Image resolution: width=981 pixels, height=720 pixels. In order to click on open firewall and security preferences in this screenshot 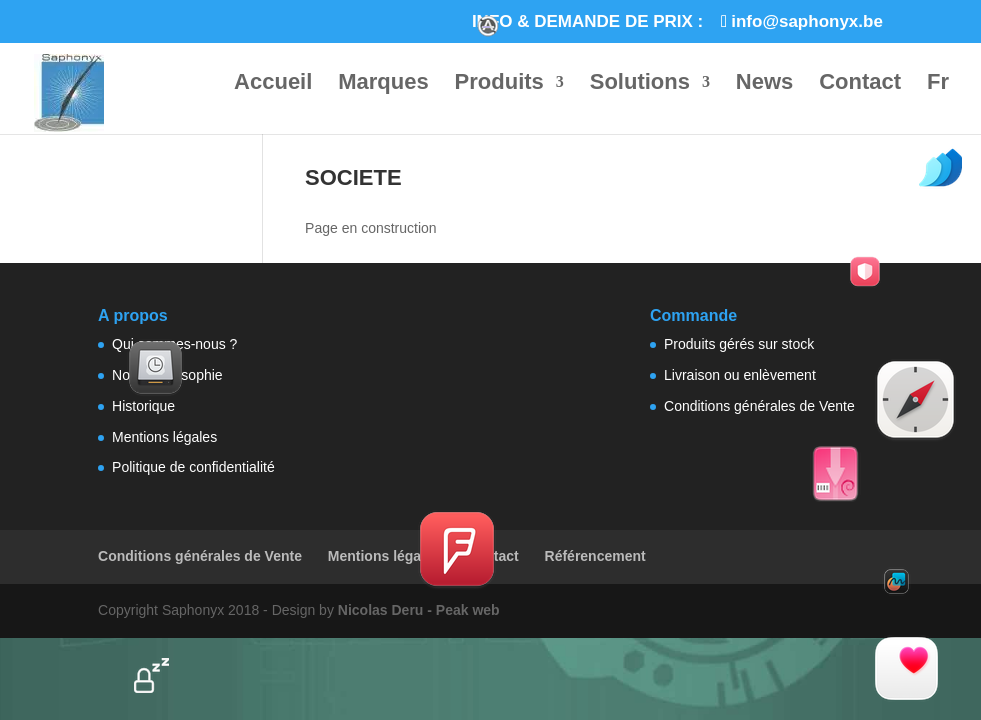, I will do `click(865, 272)`.